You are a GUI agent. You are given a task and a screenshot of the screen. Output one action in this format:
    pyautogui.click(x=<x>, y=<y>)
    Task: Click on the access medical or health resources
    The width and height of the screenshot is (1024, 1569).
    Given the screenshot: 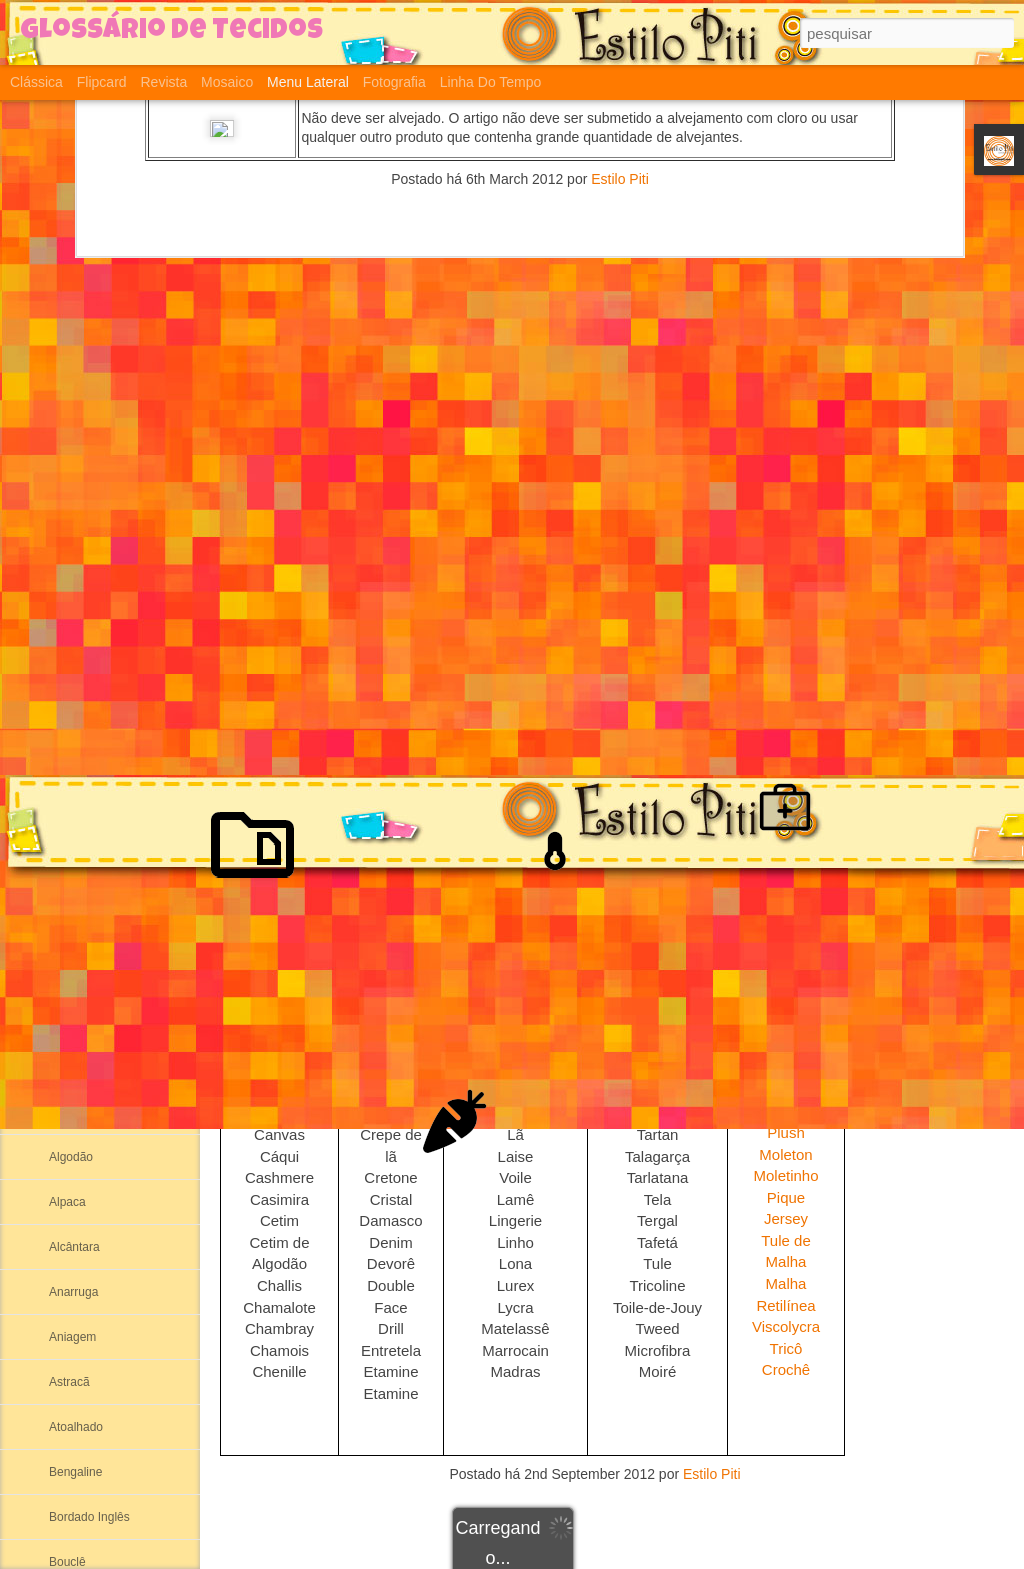 What is the action you would take?
    pyautogui.click(x=785, y=809)
    